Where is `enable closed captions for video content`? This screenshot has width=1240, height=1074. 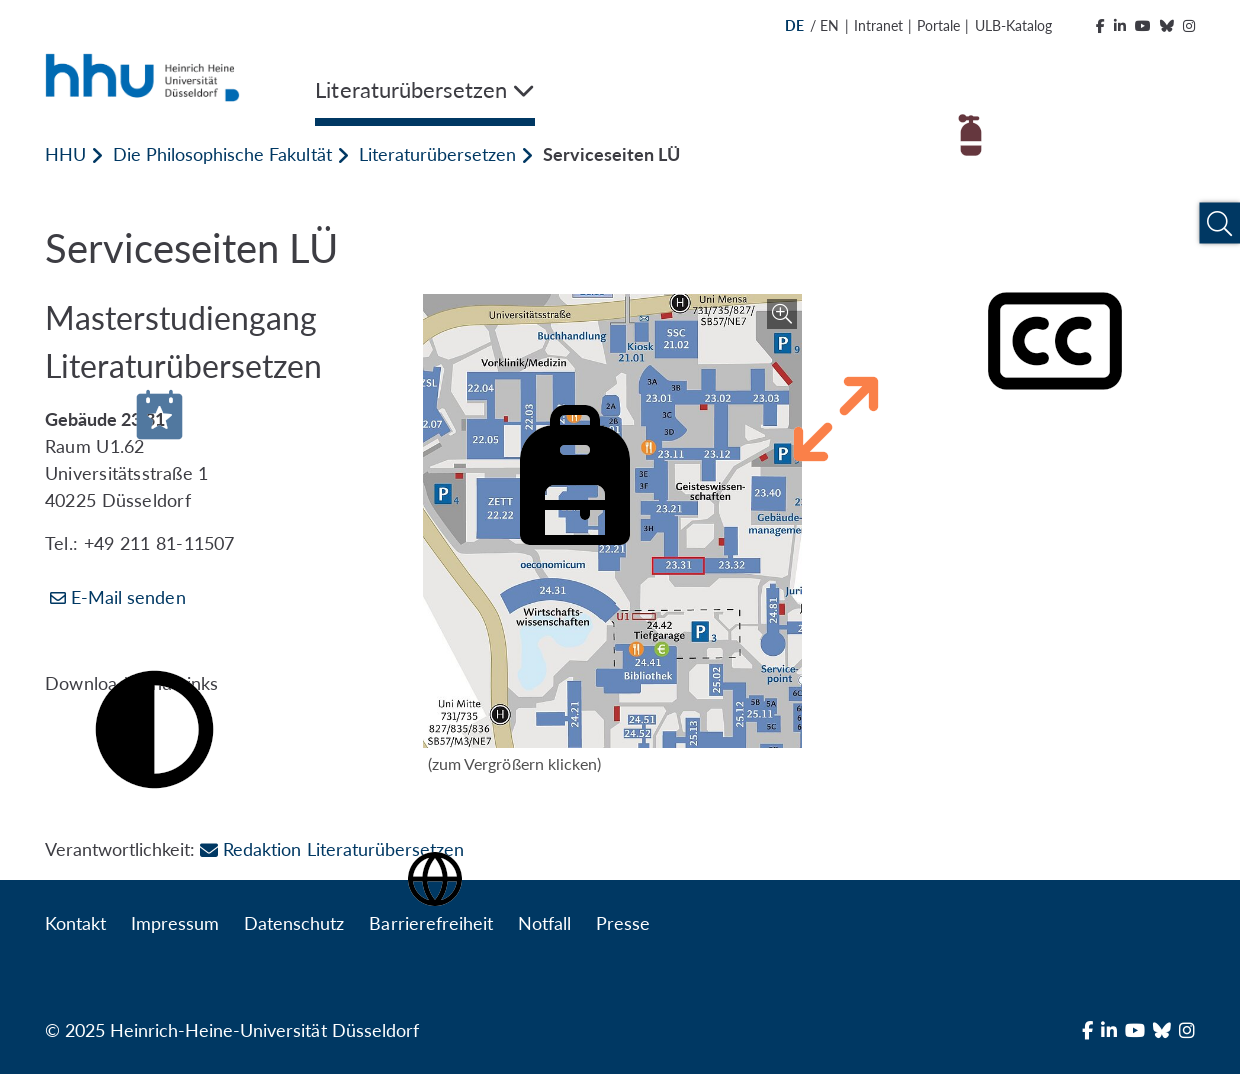
enable closed captions for video content is located at coordinates (1055, 341).